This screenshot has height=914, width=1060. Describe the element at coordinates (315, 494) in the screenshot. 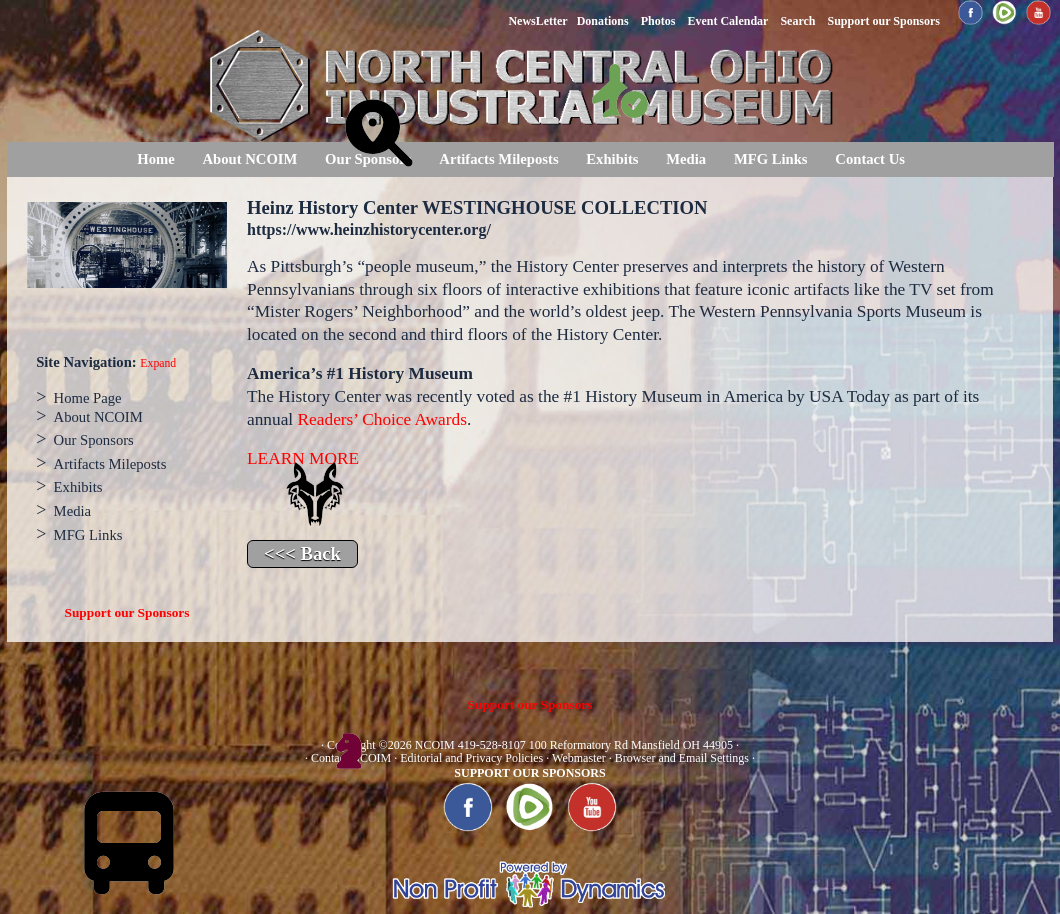

I see `wolf pack battalion brand logo` at that location.